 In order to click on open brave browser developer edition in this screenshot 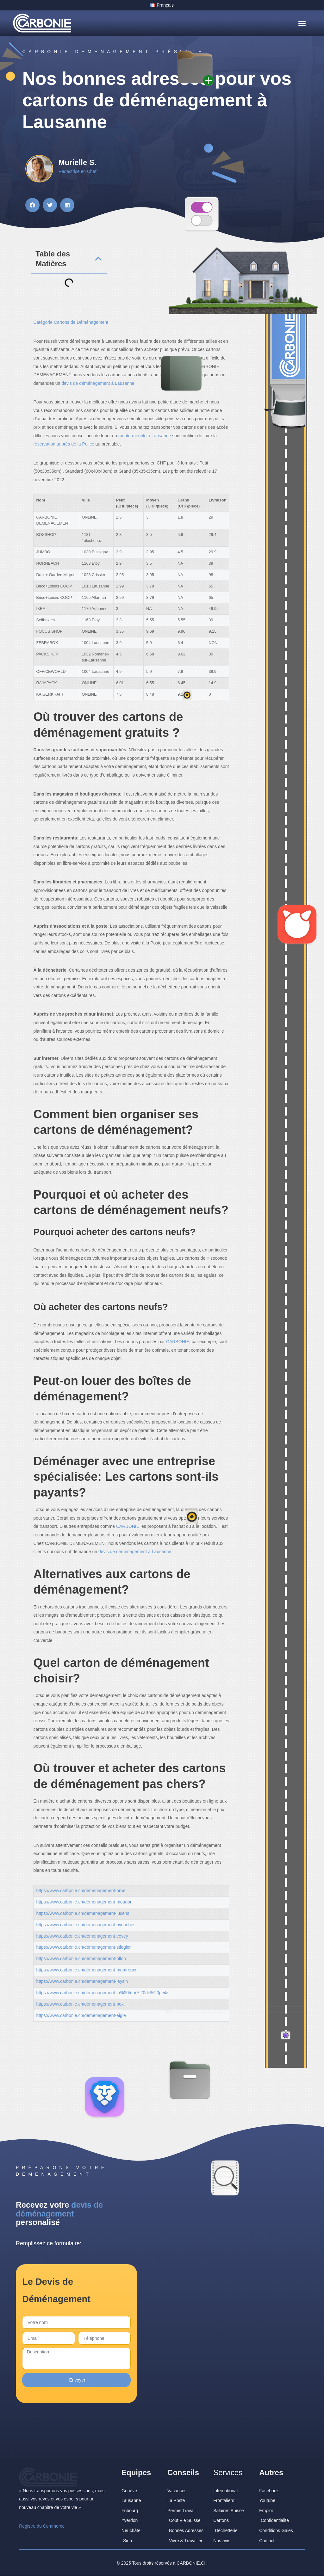, I will do `click(104, 2097)`.